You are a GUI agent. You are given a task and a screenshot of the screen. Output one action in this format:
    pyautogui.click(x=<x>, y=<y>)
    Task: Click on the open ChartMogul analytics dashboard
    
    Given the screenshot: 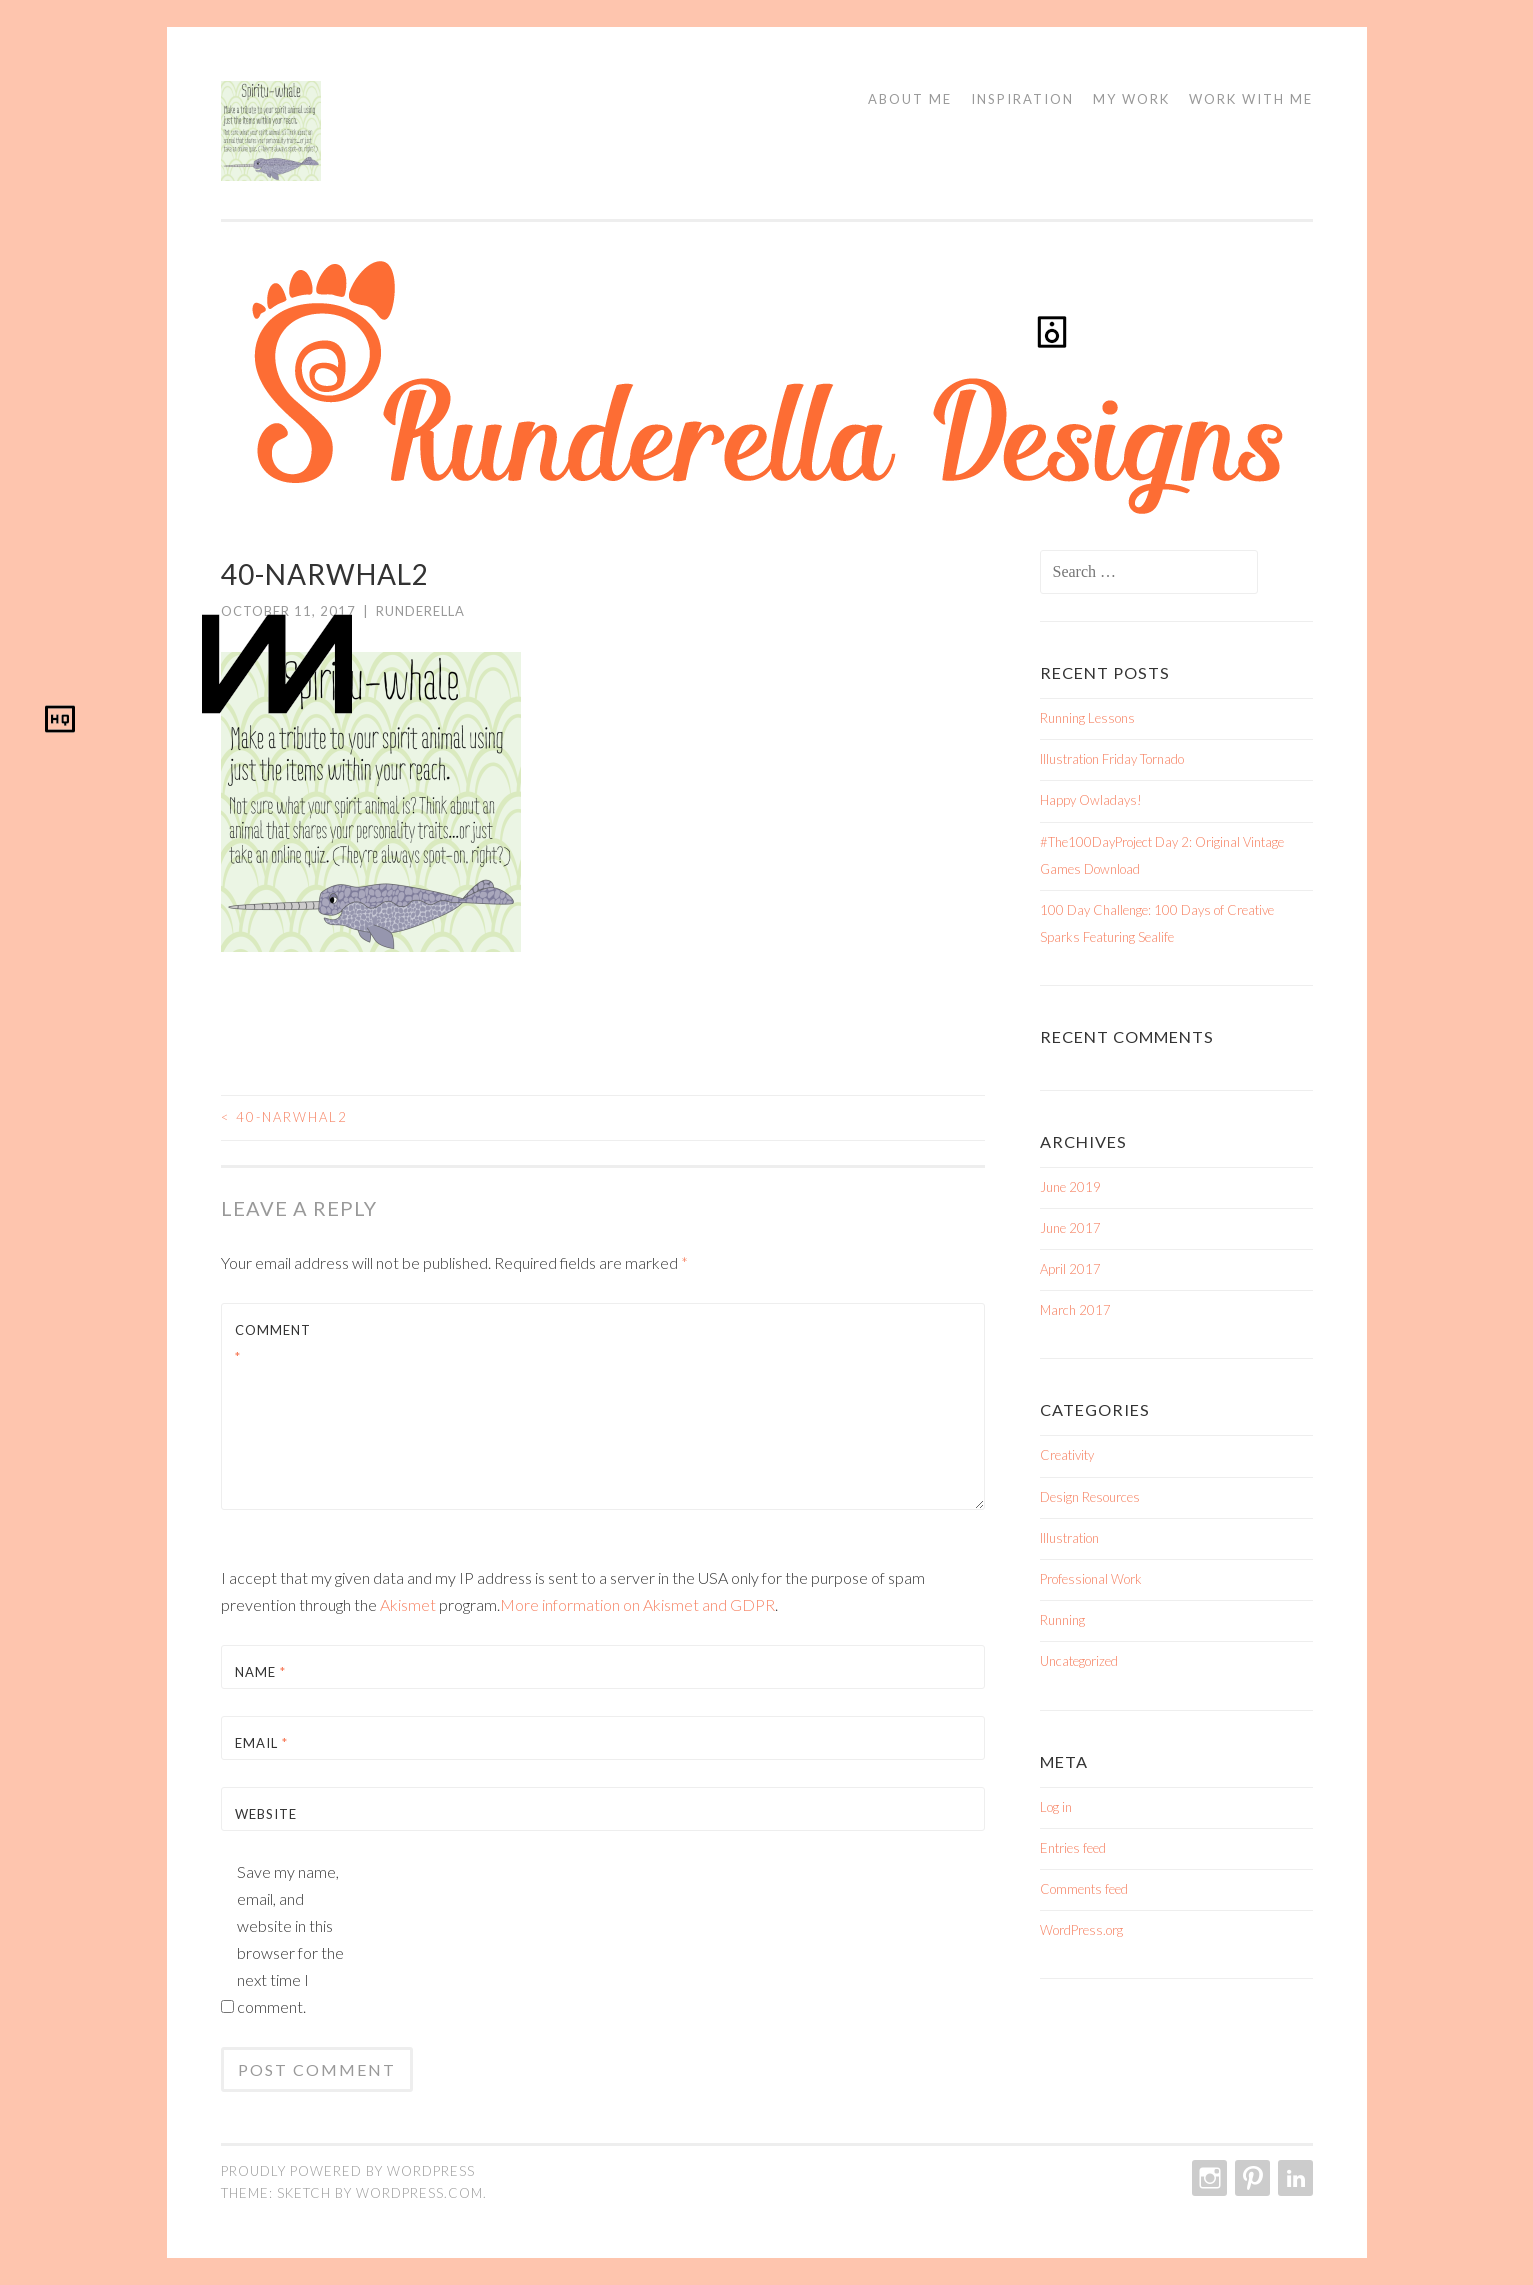 What is the action you would take?
    pyautogui.click(x=277, y=664)
    